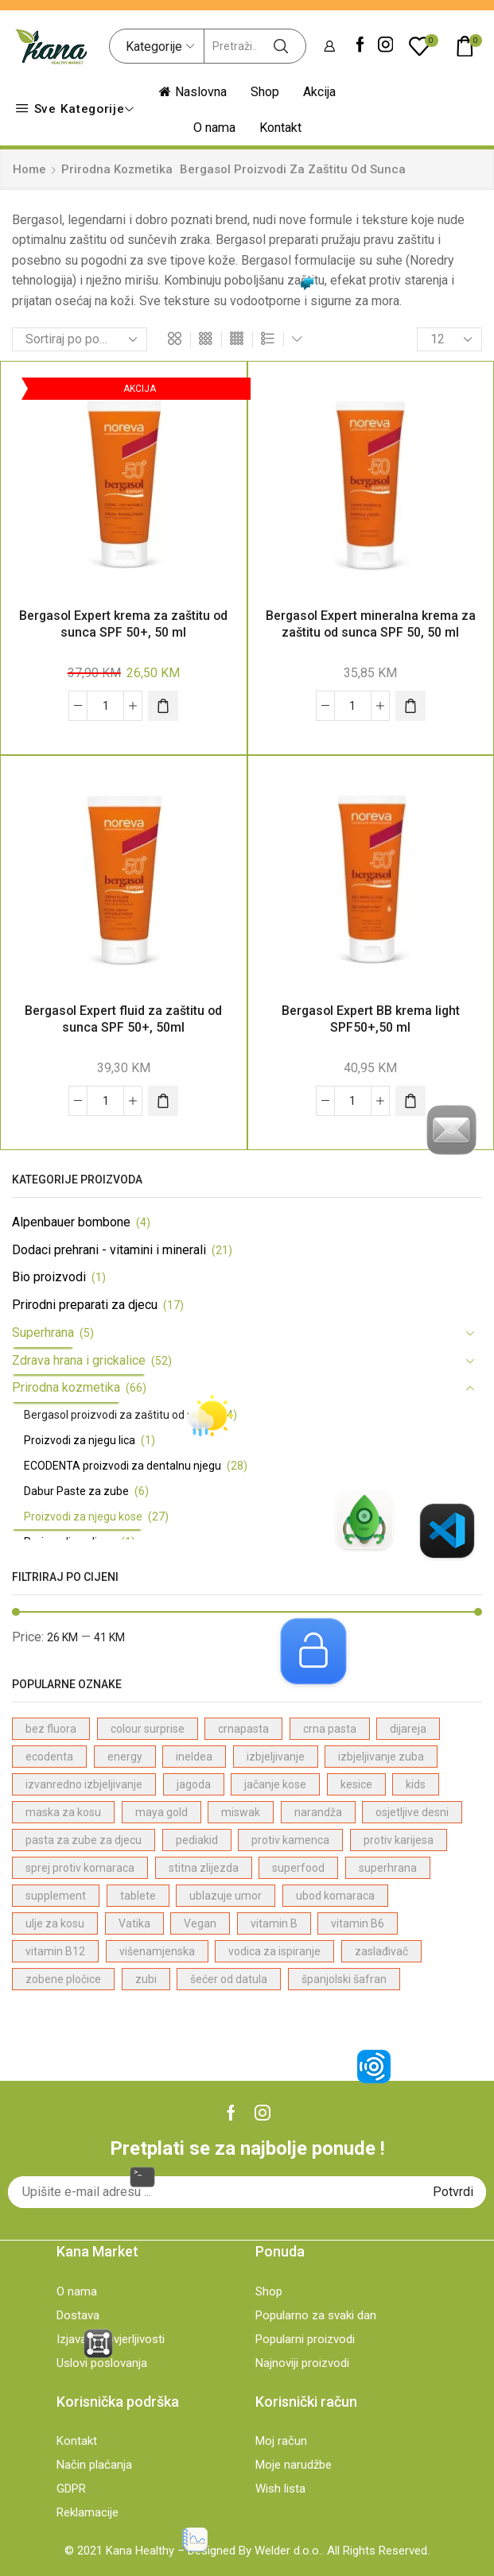  I want to click on open Visual Studio Code, so click(447, 1531).